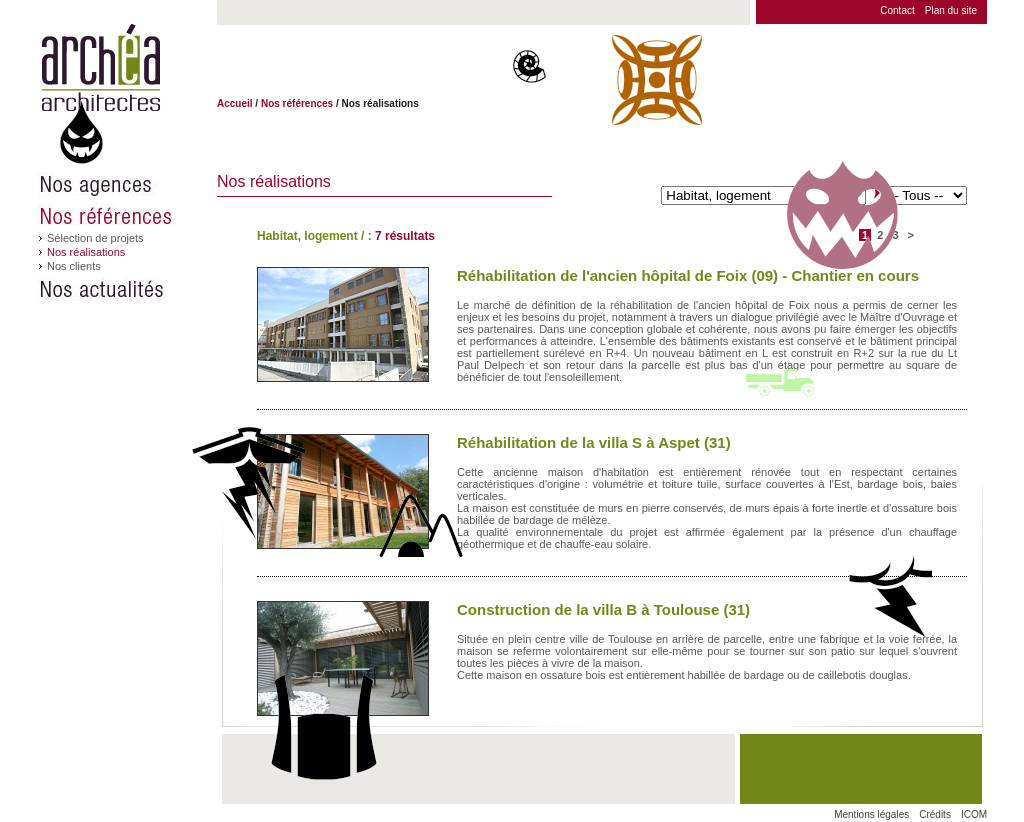 The width and height of the screenshot is (1024, 822). What do you see at coordinates (891, 596) in the screenshot?
I see `indicates thunderstorm or severe weather alert` at bounding box center [891, 596].